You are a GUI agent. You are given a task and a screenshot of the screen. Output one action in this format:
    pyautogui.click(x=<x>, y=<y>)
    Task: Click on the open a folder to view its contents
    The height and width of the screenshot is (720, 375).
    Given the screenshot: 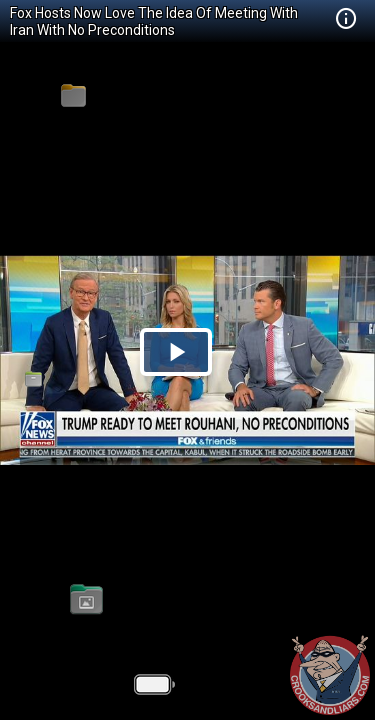 What is the action you would take?
    pyautogui.click(x=73, y=95)
    